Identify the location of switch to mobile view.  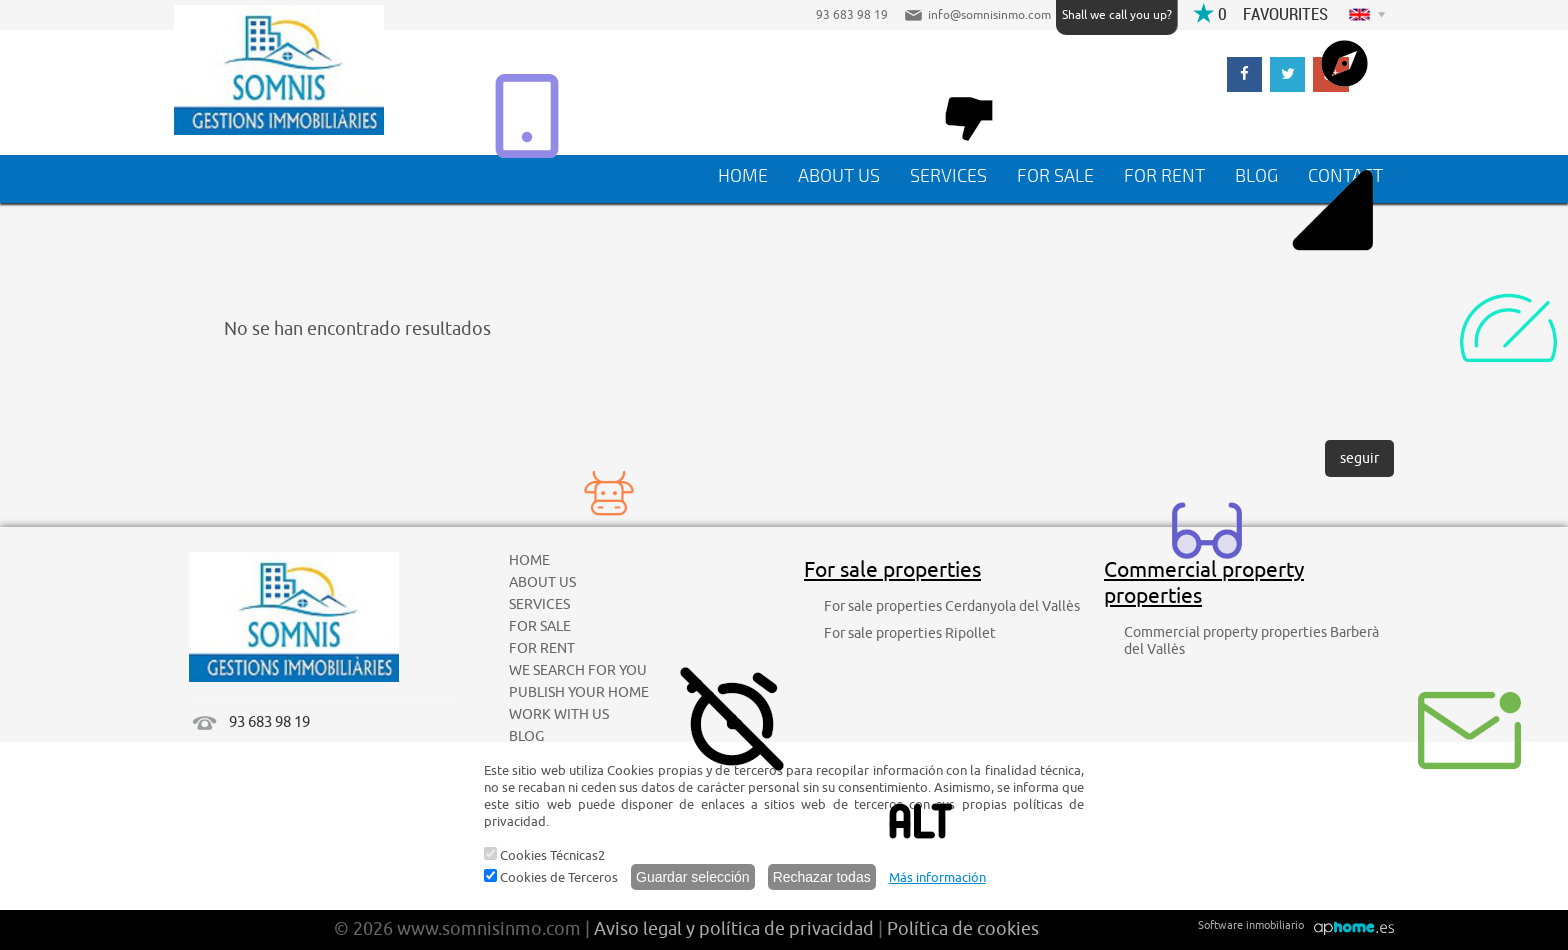
(527, 116).